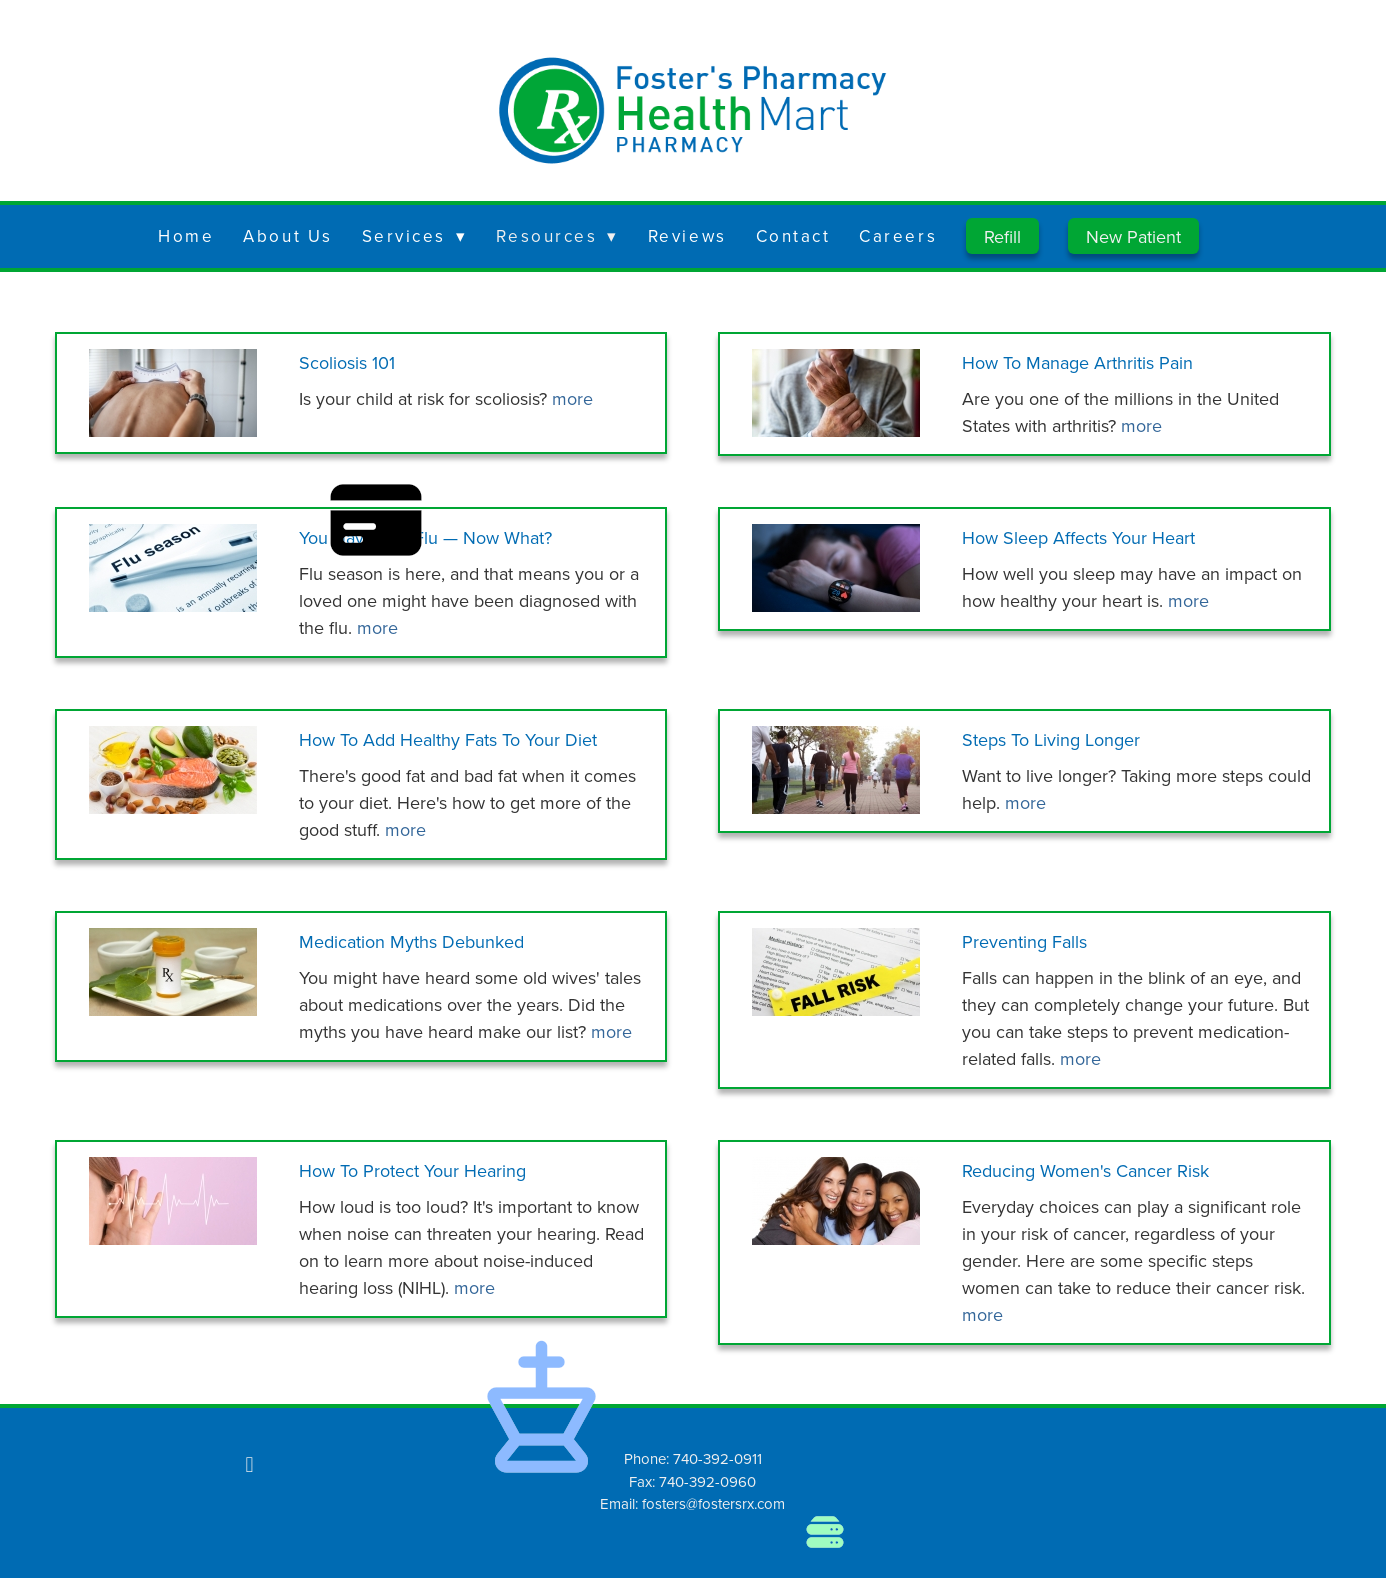 This screenshot has height=1578, width=1386. Describe the element at coordinates (825, 1532) in the screenshot. I see `view server infrastructure` at that location.